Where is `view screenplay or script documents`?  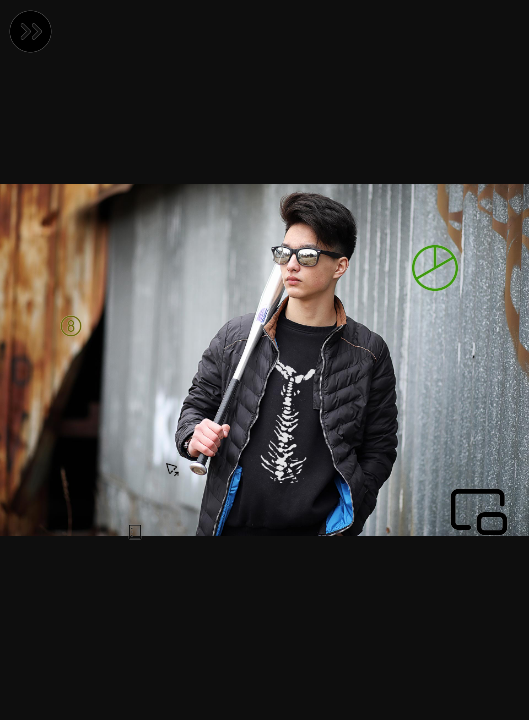
view screenplay or script documents is located at coordinates (135, 532).